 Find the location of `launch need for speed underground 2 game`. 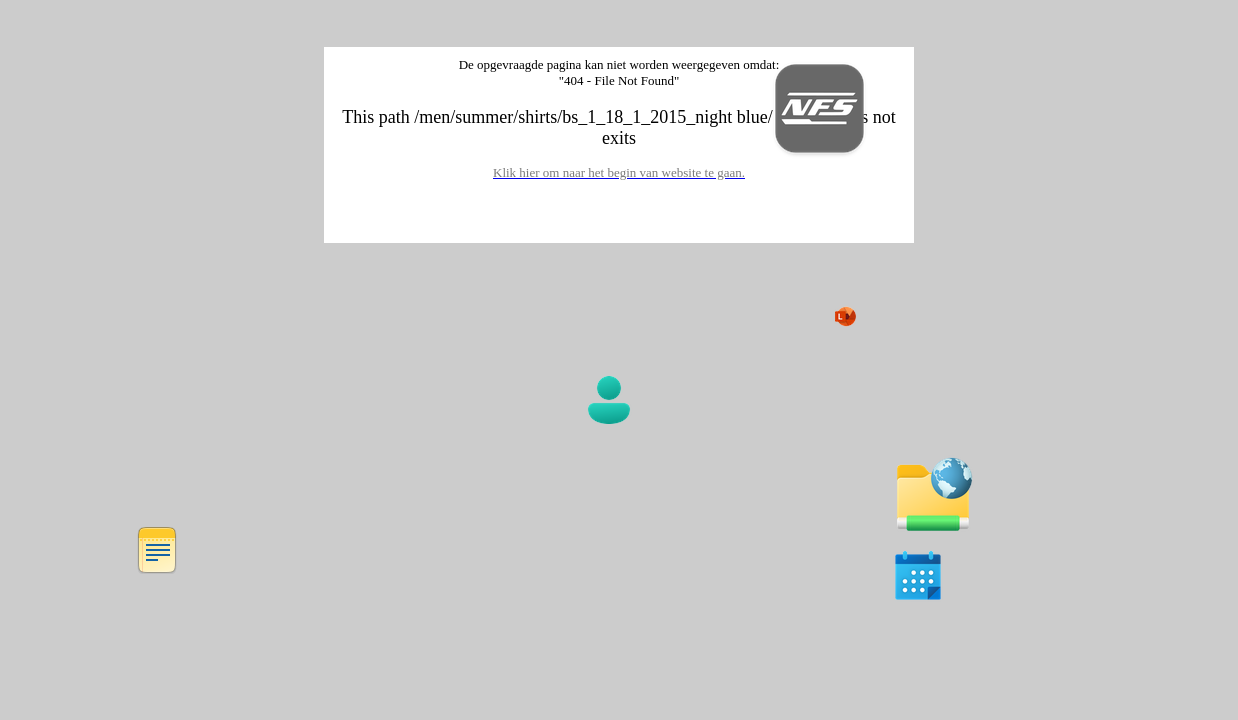

launch need for speed underground 2 game is located at coordinates (819, 108).